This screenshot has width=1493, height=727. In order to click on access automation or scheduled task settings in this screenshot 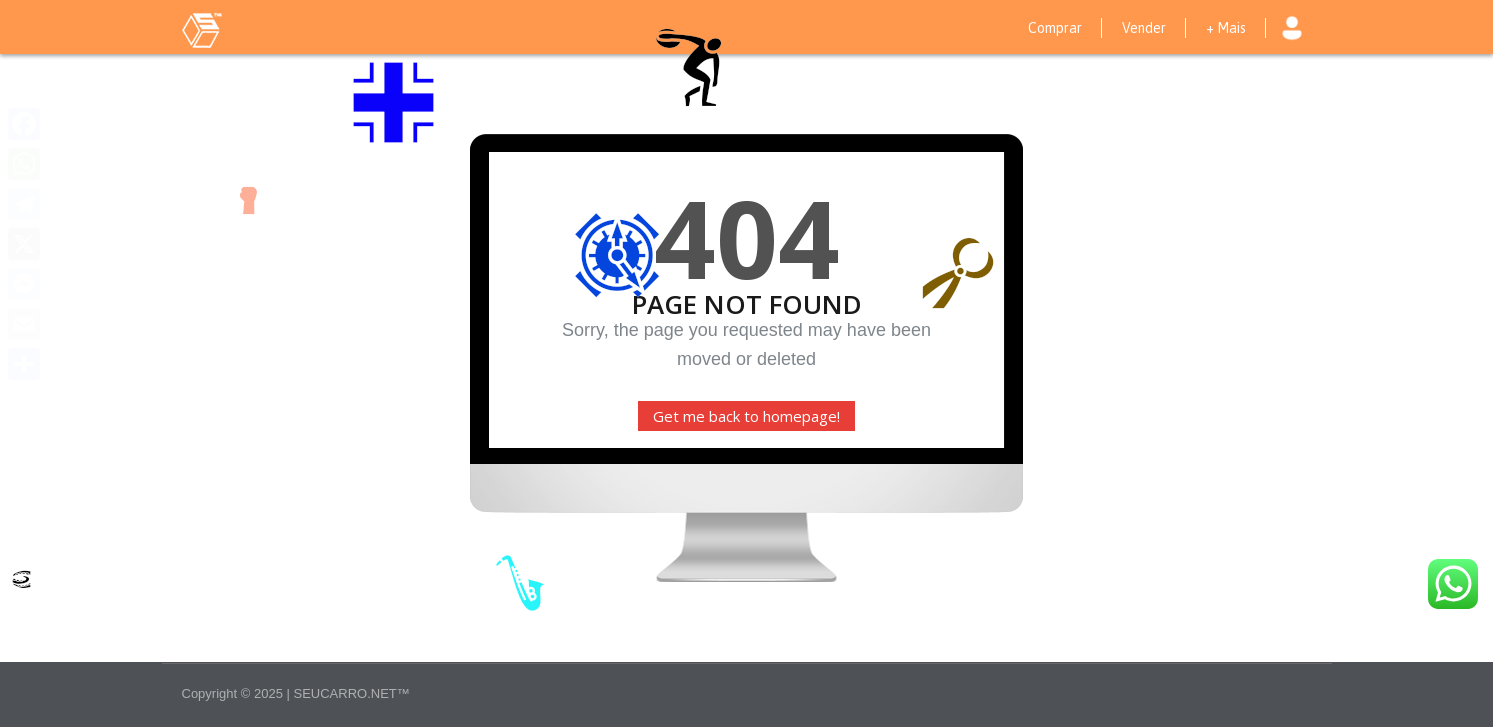, I will do `click(617, 255)`.